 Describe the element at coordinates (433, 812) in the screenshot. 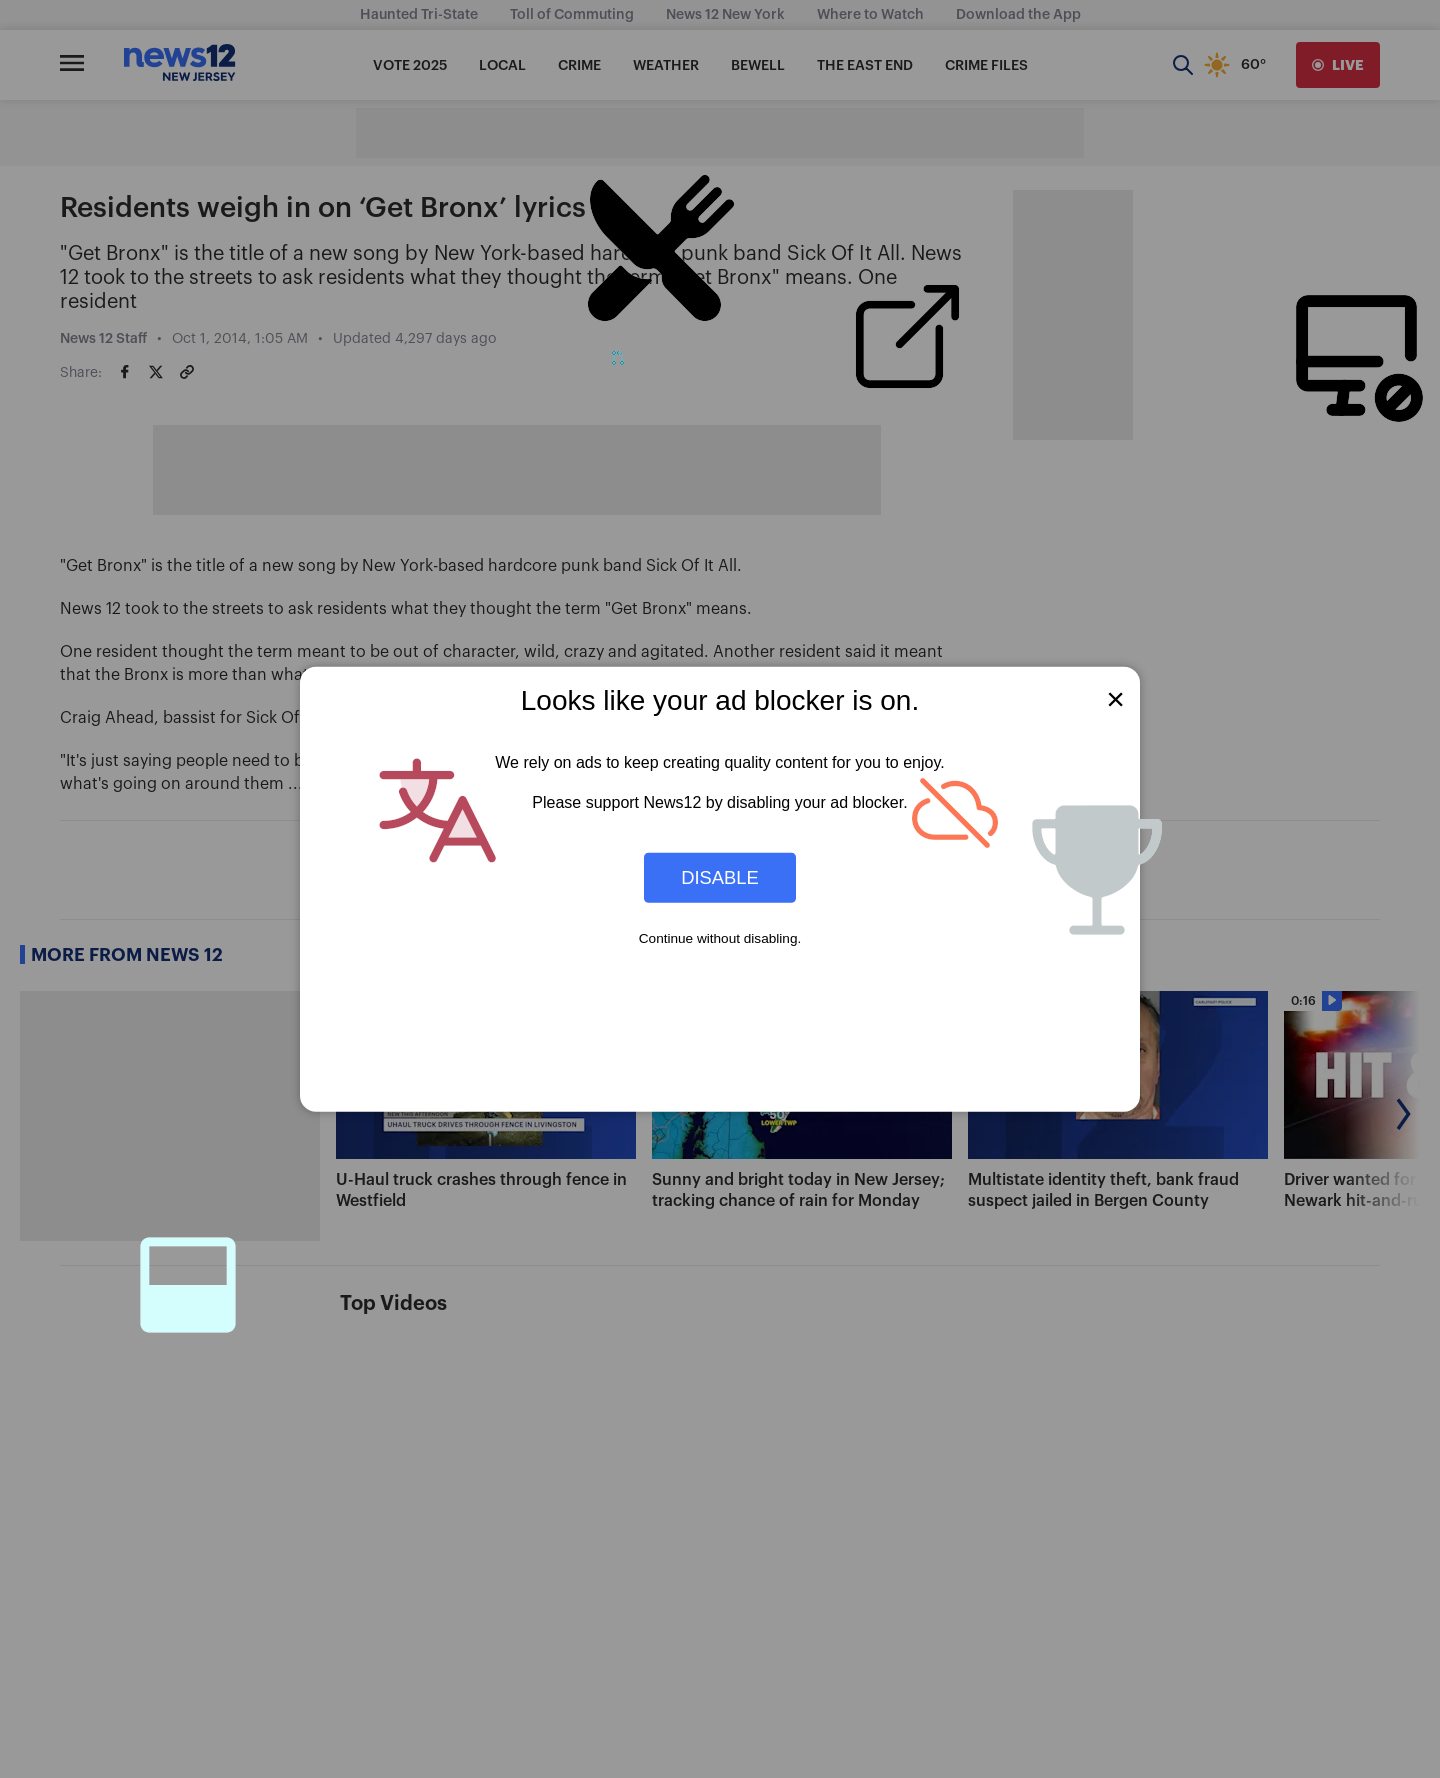

I see `translate text to another language` at that location.